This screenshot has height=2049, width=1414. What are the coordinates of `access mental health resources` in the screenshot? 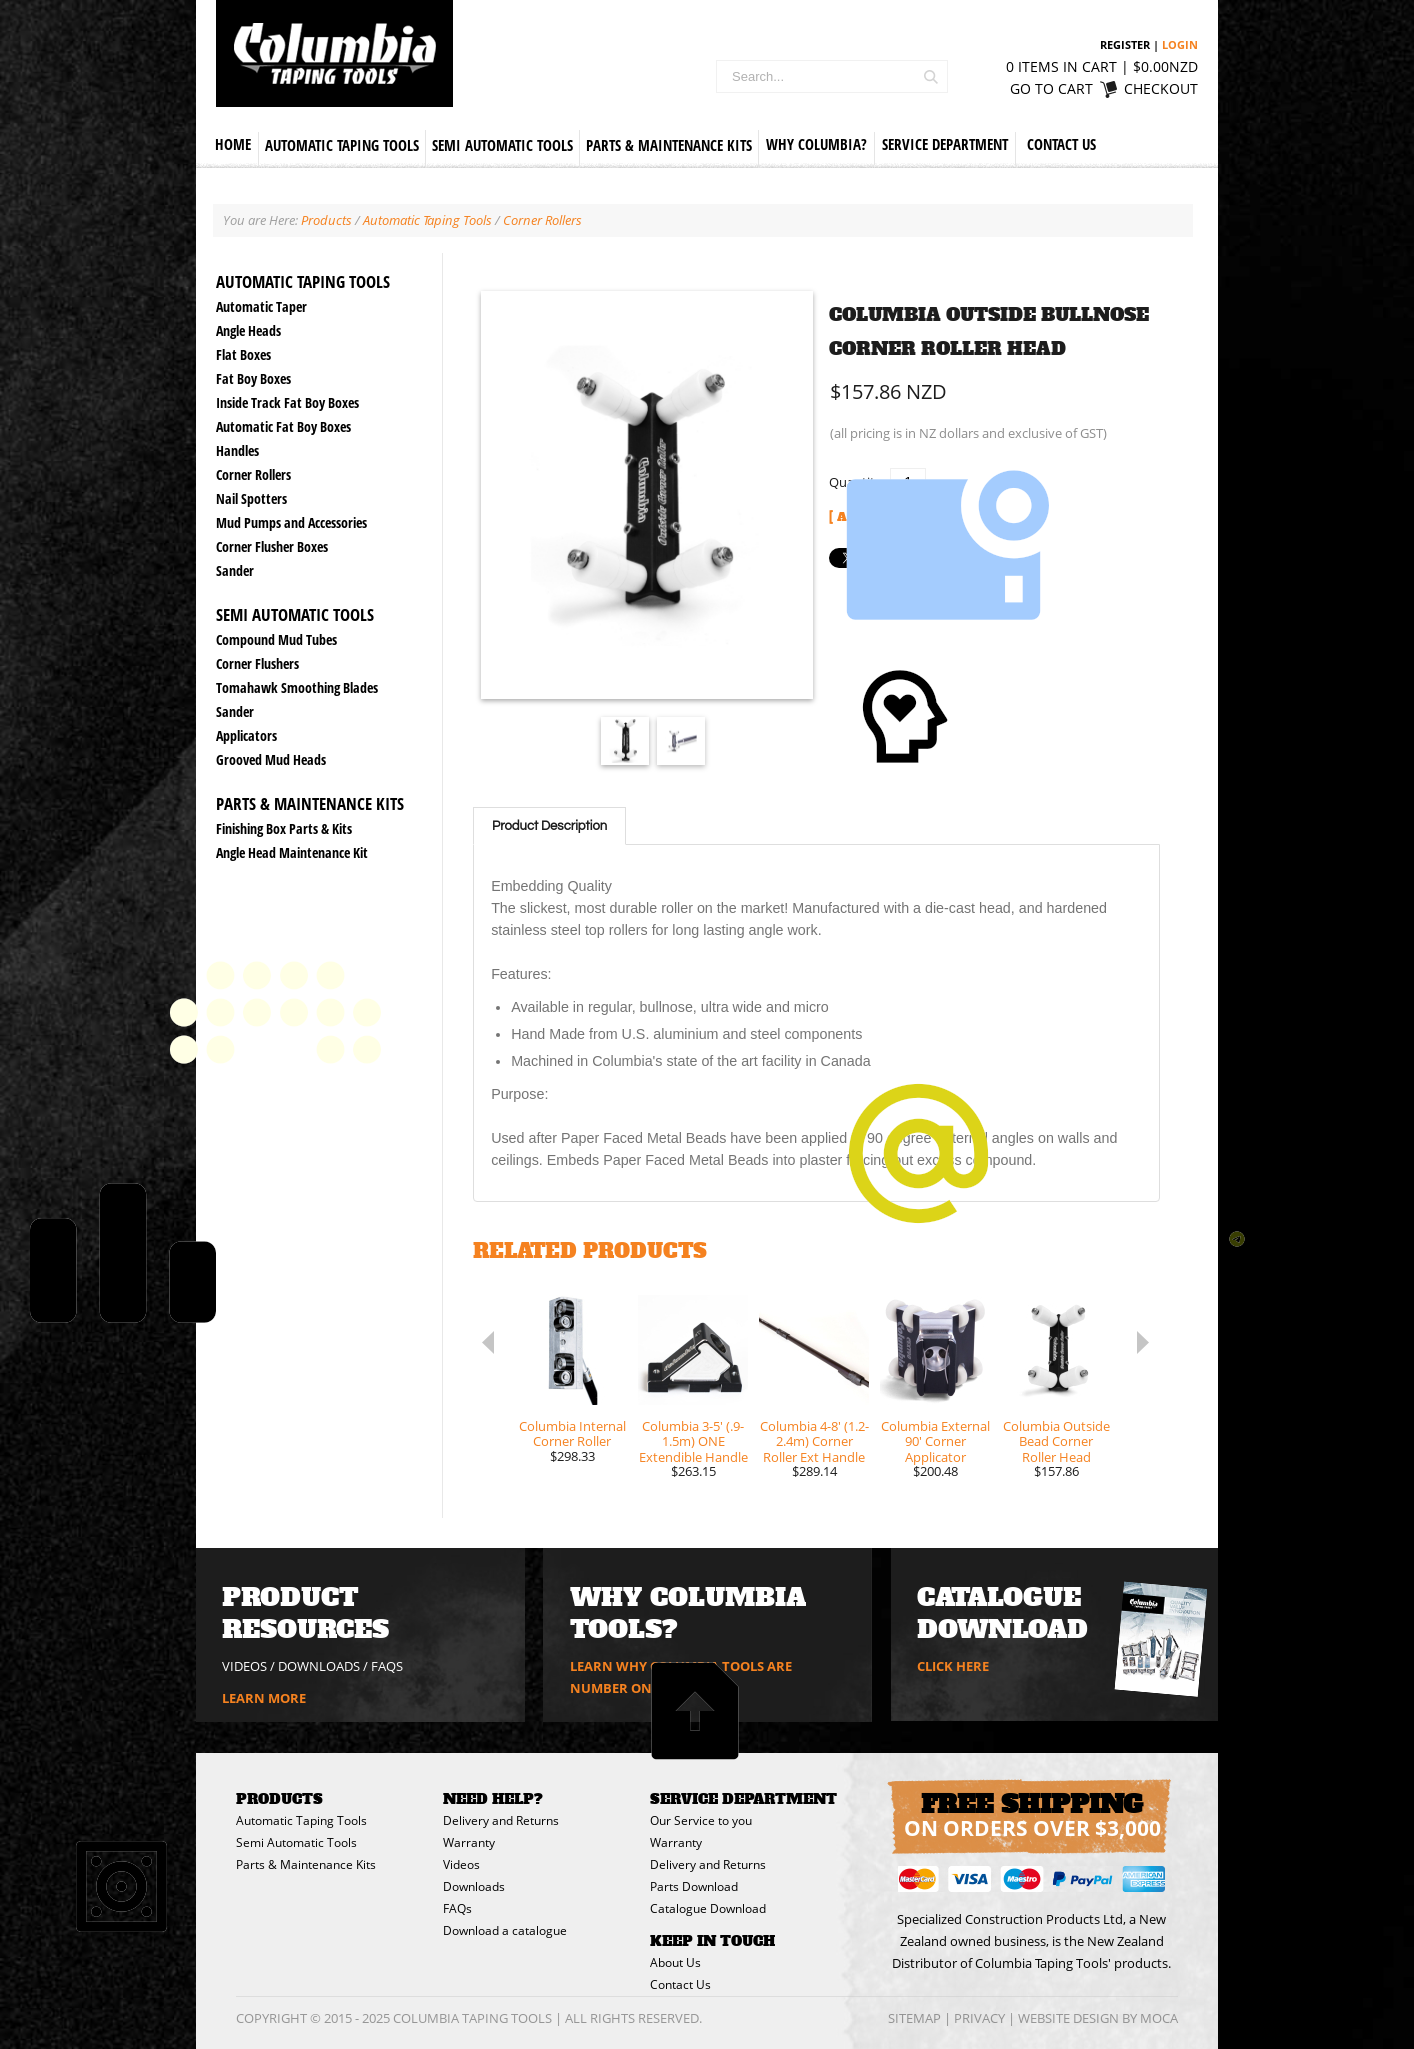 It's located at (904, 716).